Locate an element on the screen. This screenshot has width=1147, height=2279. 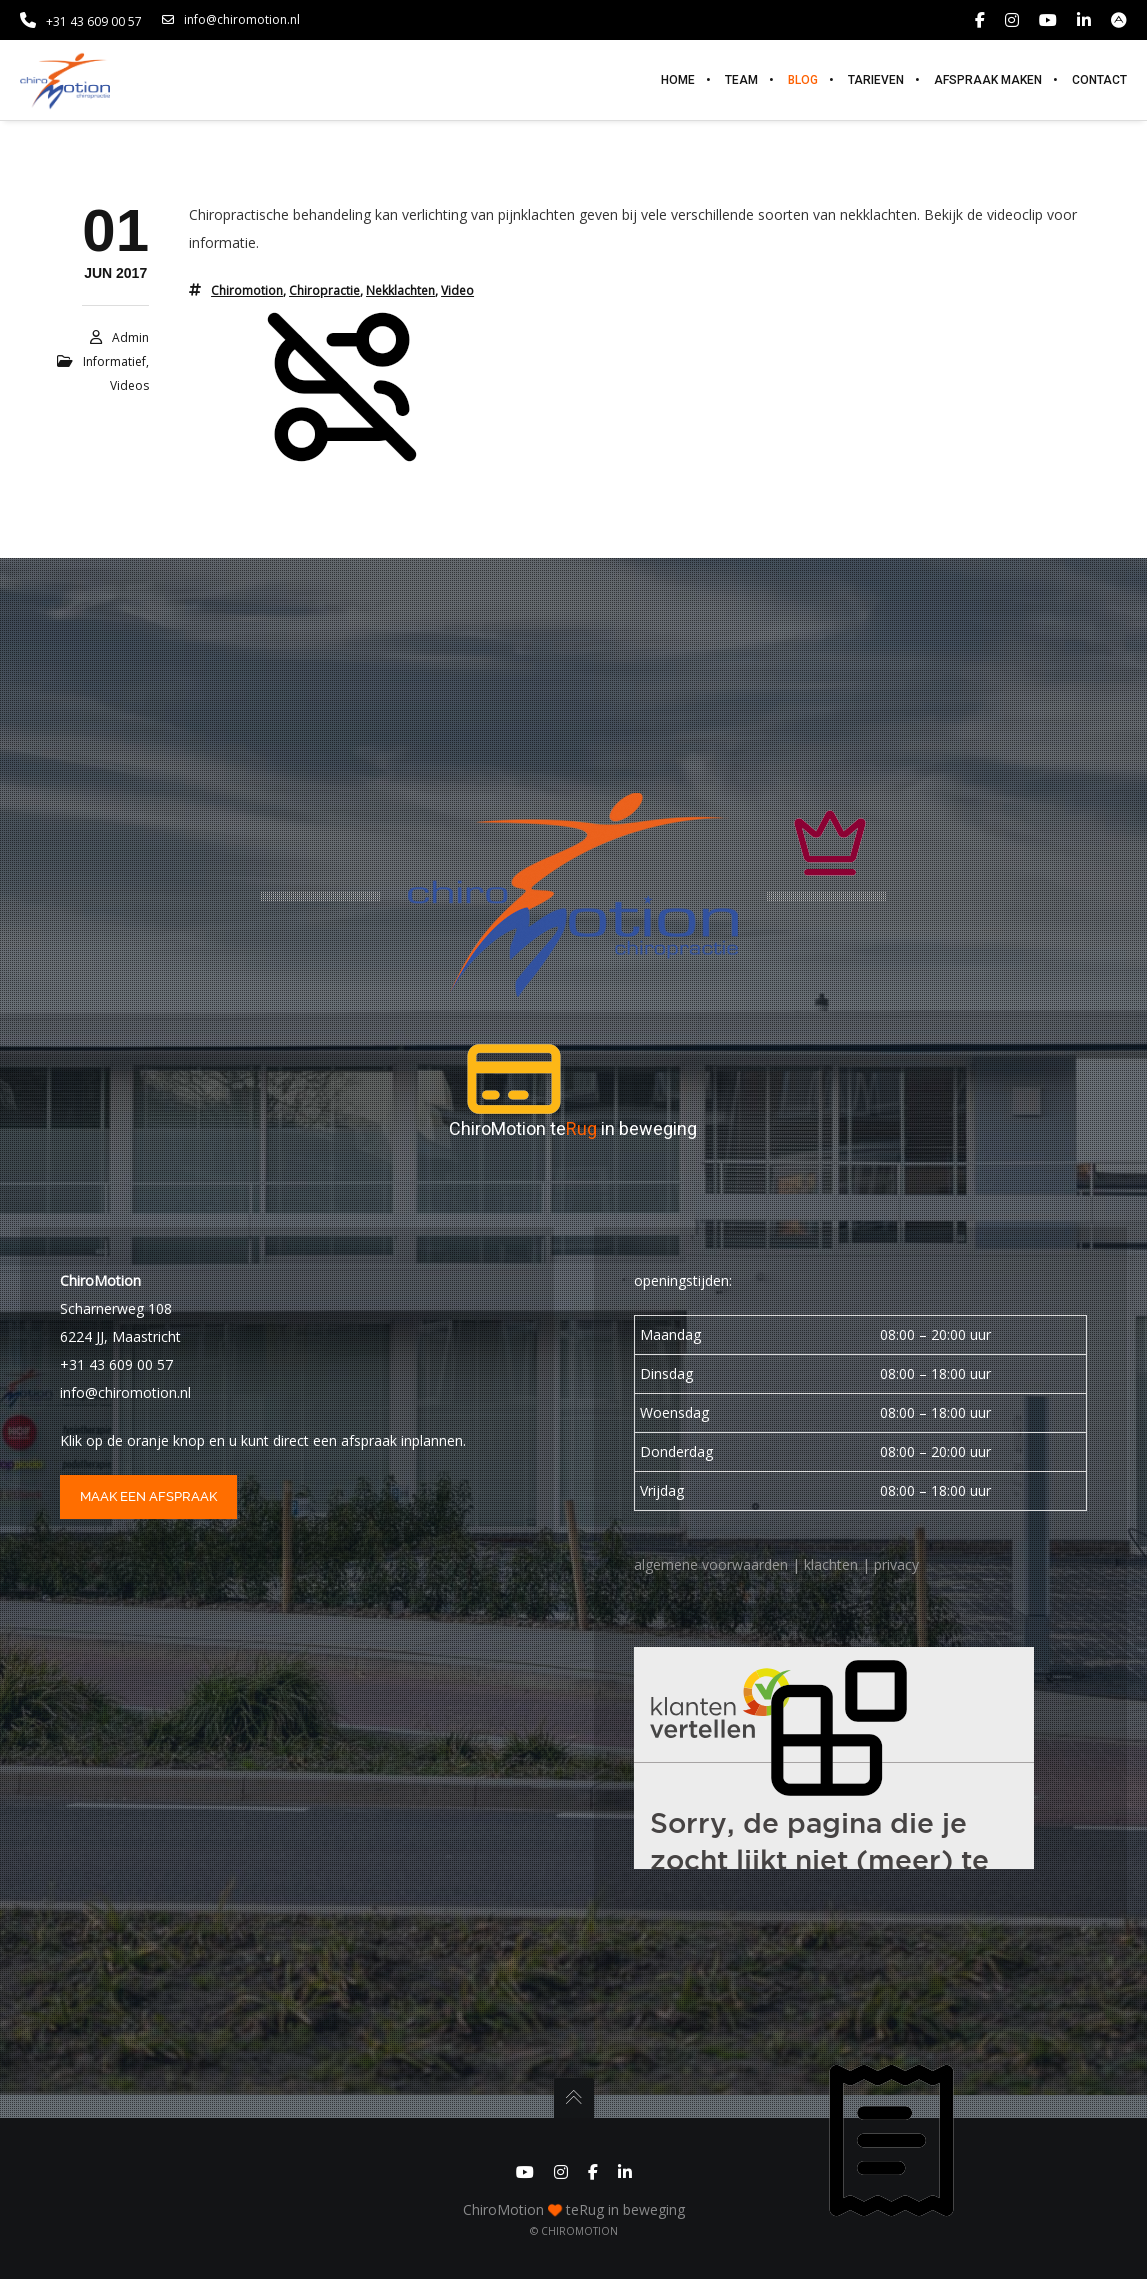
disable route navigation is located at coordinates (342, 387).